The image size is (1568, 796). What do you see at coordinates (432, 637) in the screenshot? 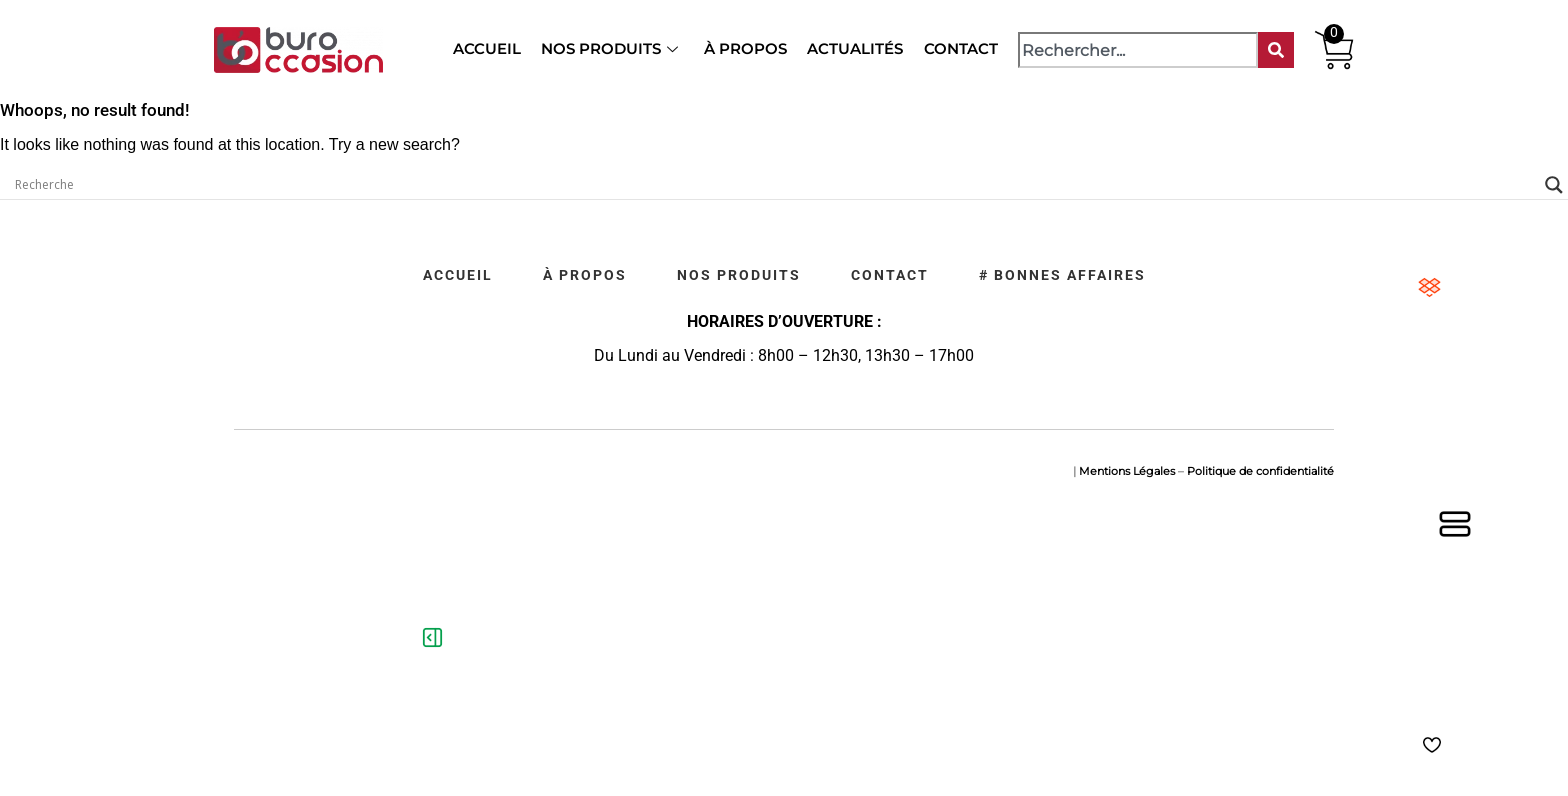
I see `open the right side panel` at bounding box center [432, 637].